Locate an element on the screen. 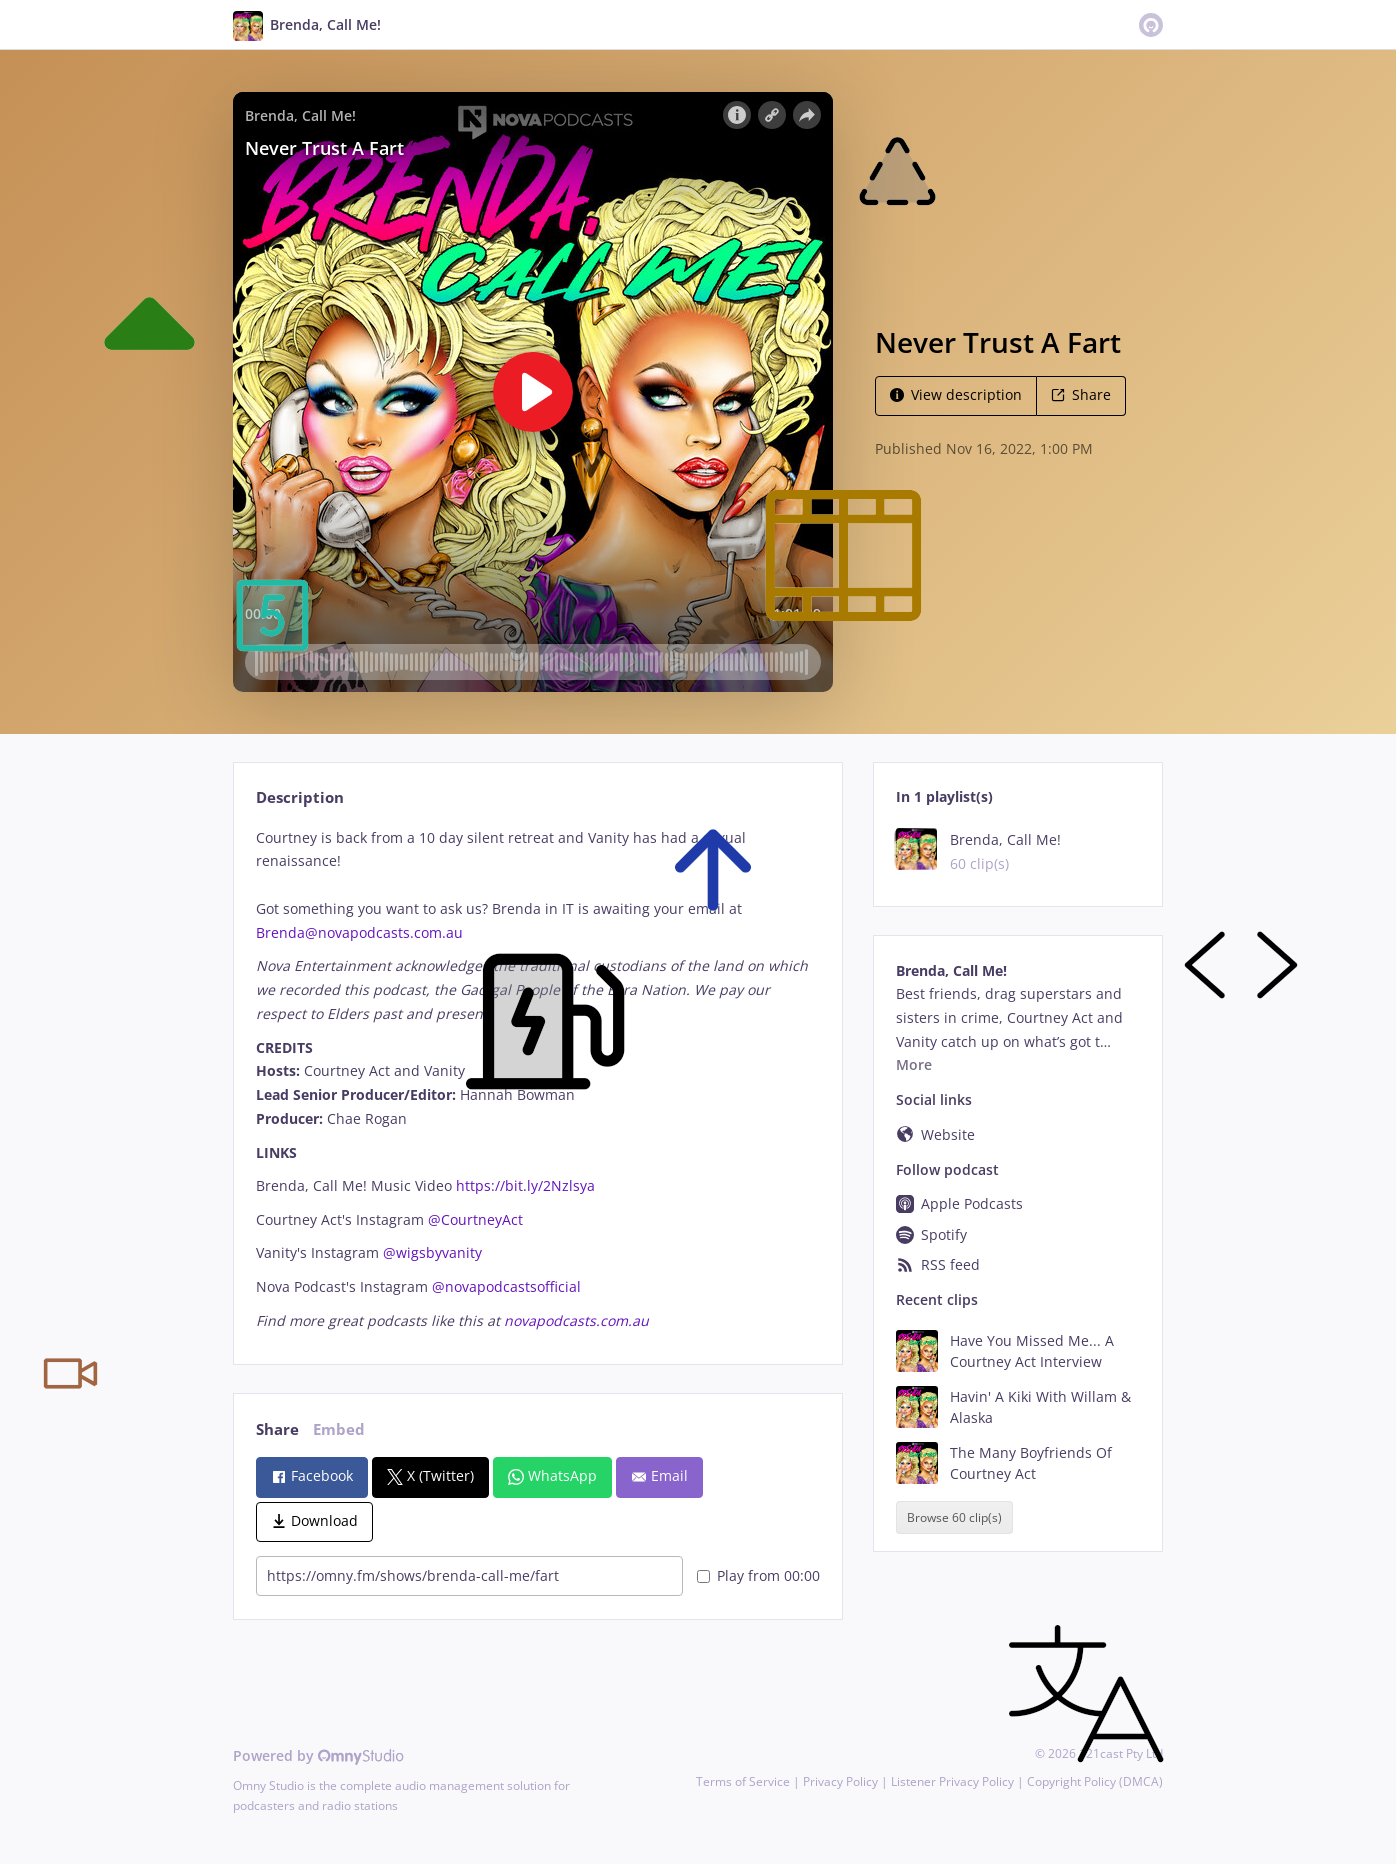  translate text to another language is located at coordinates (1080, 1696).